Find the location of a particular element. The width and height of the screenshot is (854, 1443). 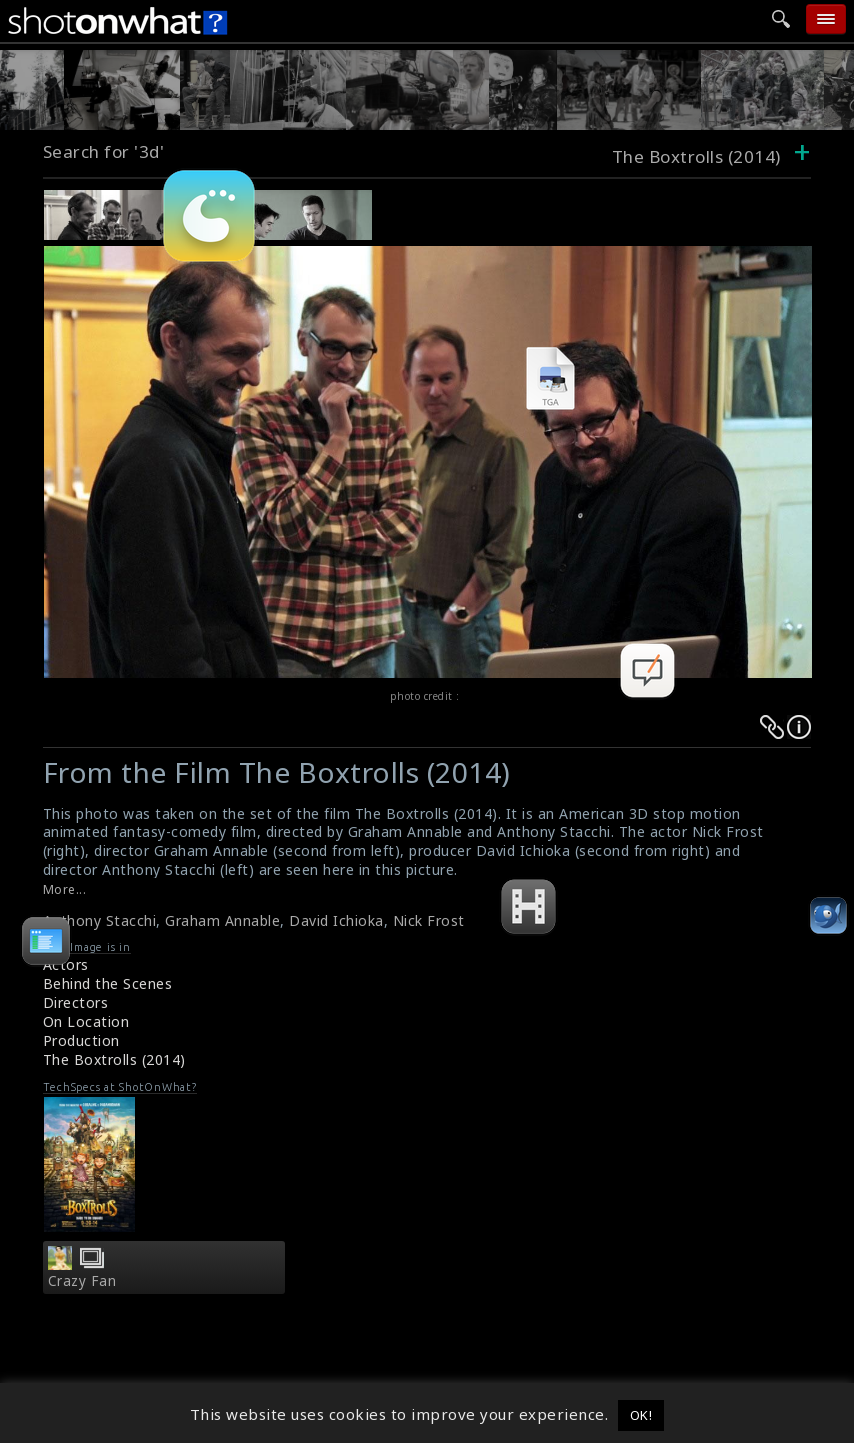

open bluefish text editor is located at coordinates (828, 915).